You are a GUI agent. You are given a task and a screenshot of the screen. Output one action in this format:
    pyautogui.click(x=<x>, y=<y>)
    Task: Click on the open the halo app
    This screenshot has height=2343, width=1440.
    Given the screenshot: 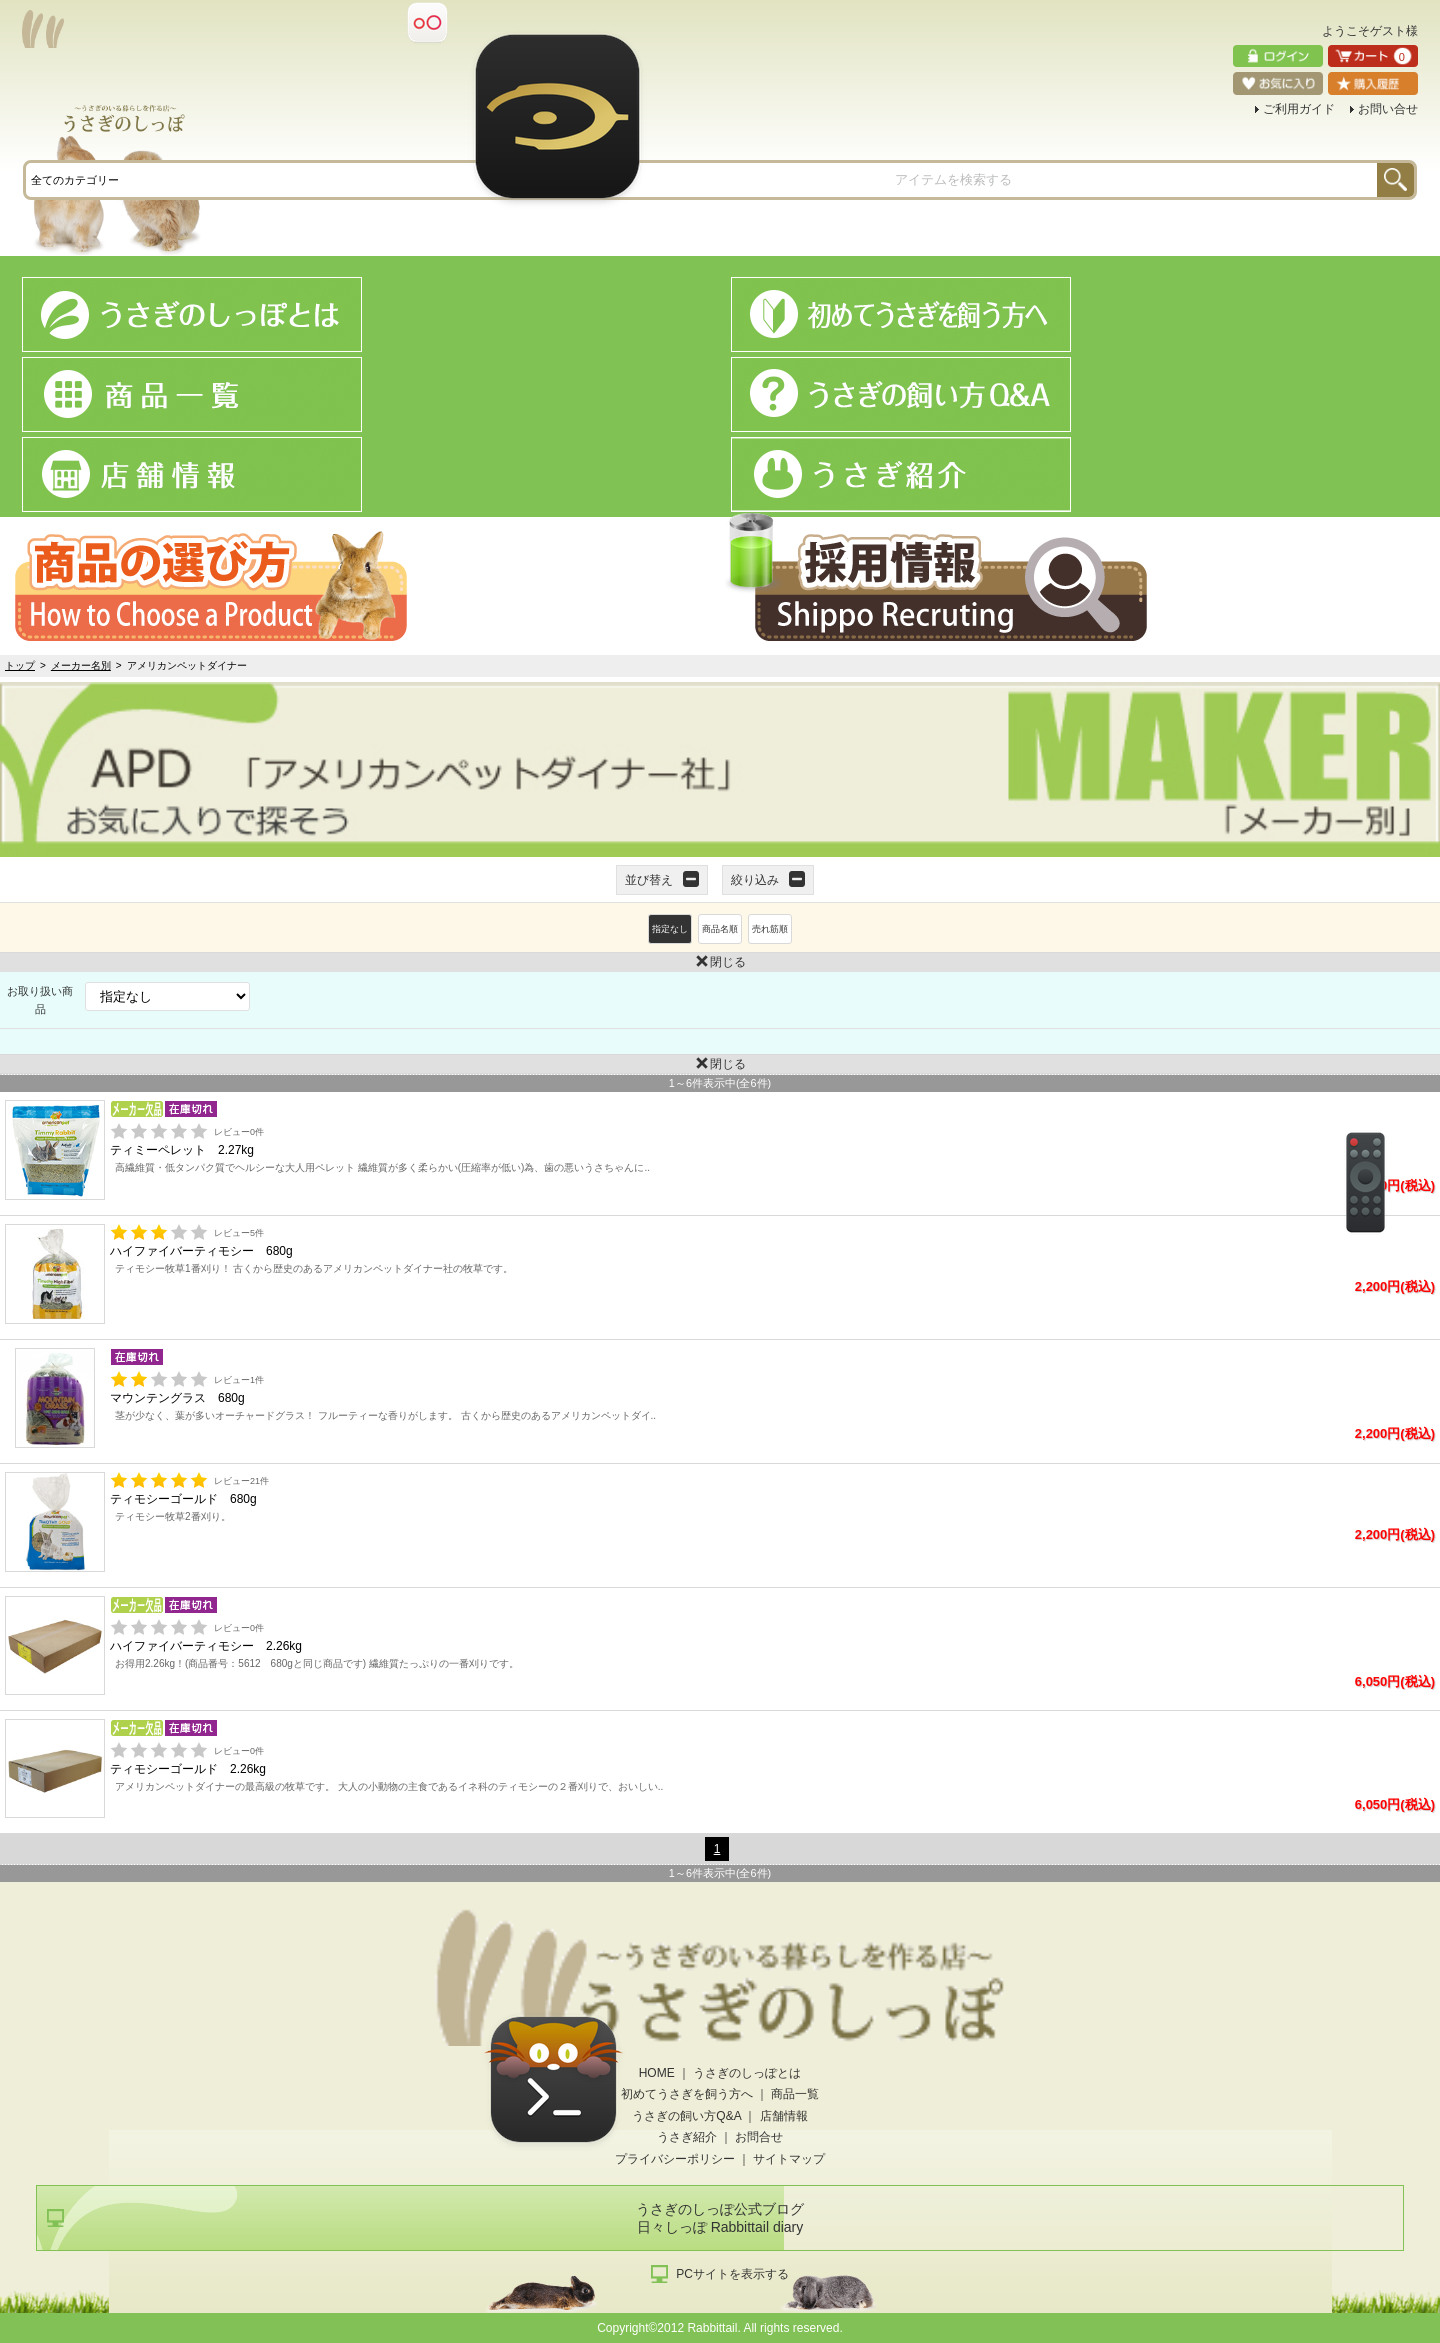 What is the action you would take?
    pyautogui.click(x=557, y=116)
    